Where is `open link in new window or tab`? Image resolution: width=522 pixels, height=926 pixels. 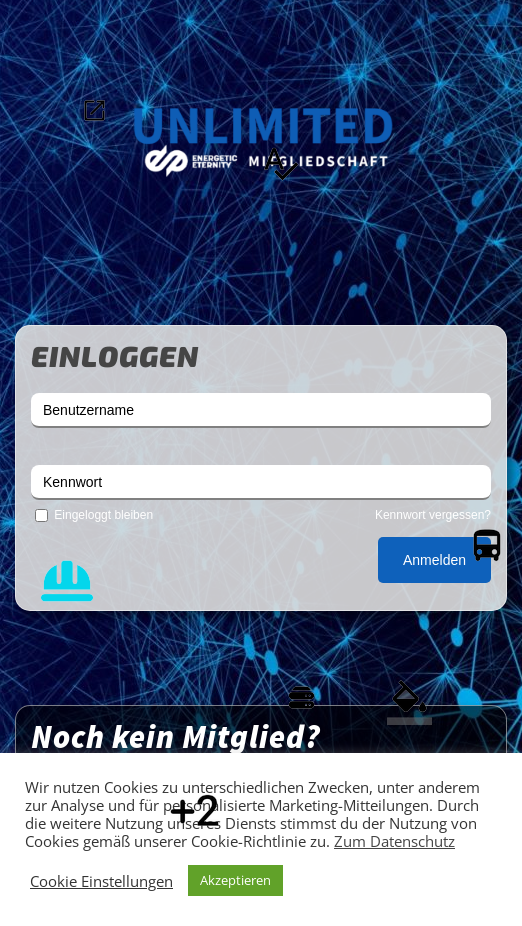
open link in new window or tab is located at coordinates (94, 110).